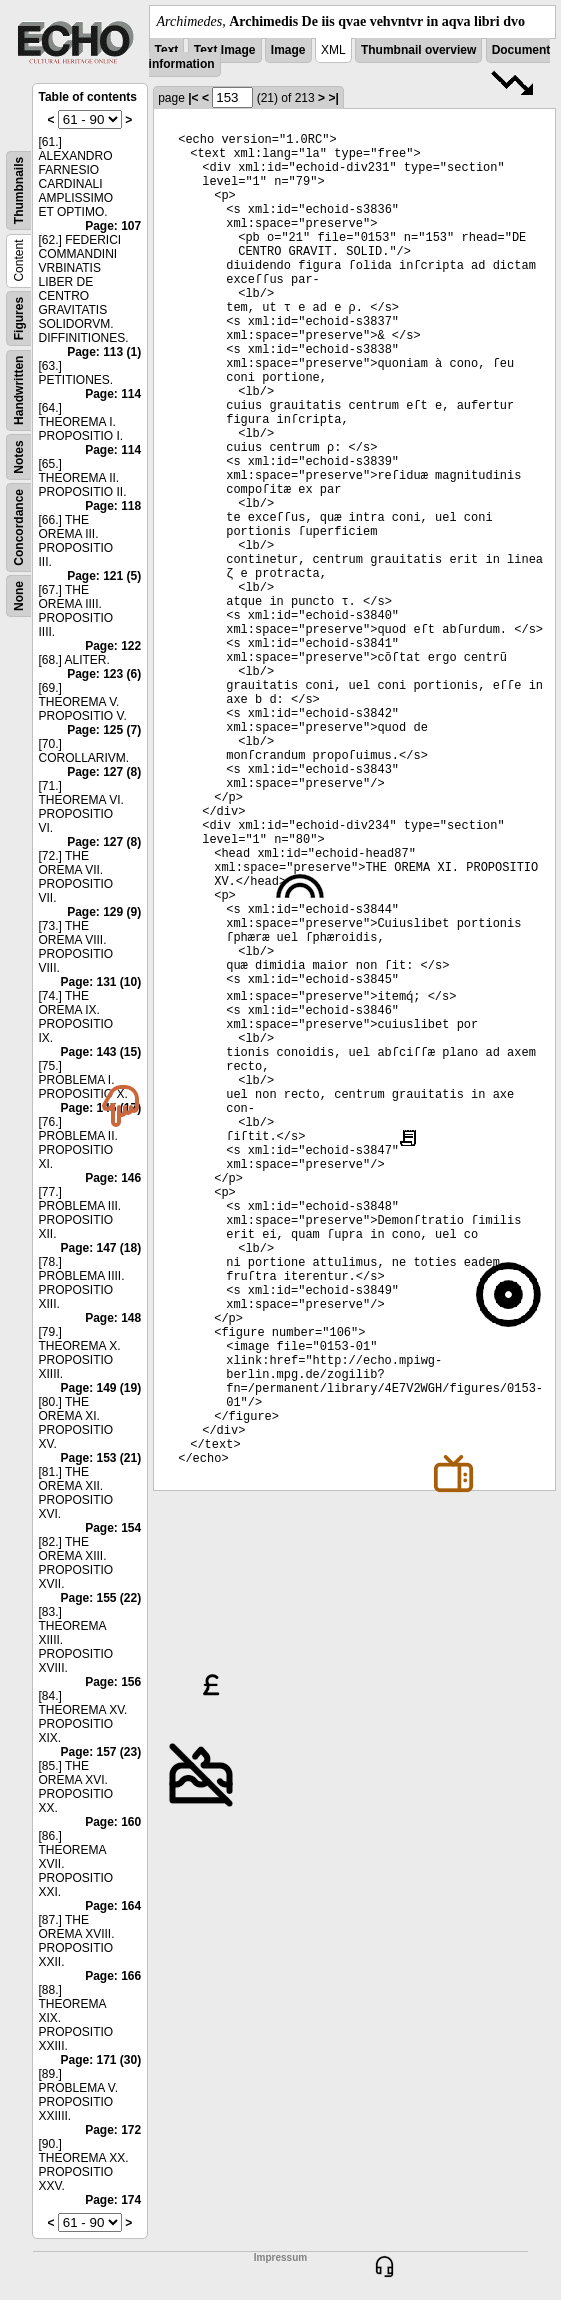  I want to click on contact customer support, so click(384, 2266).